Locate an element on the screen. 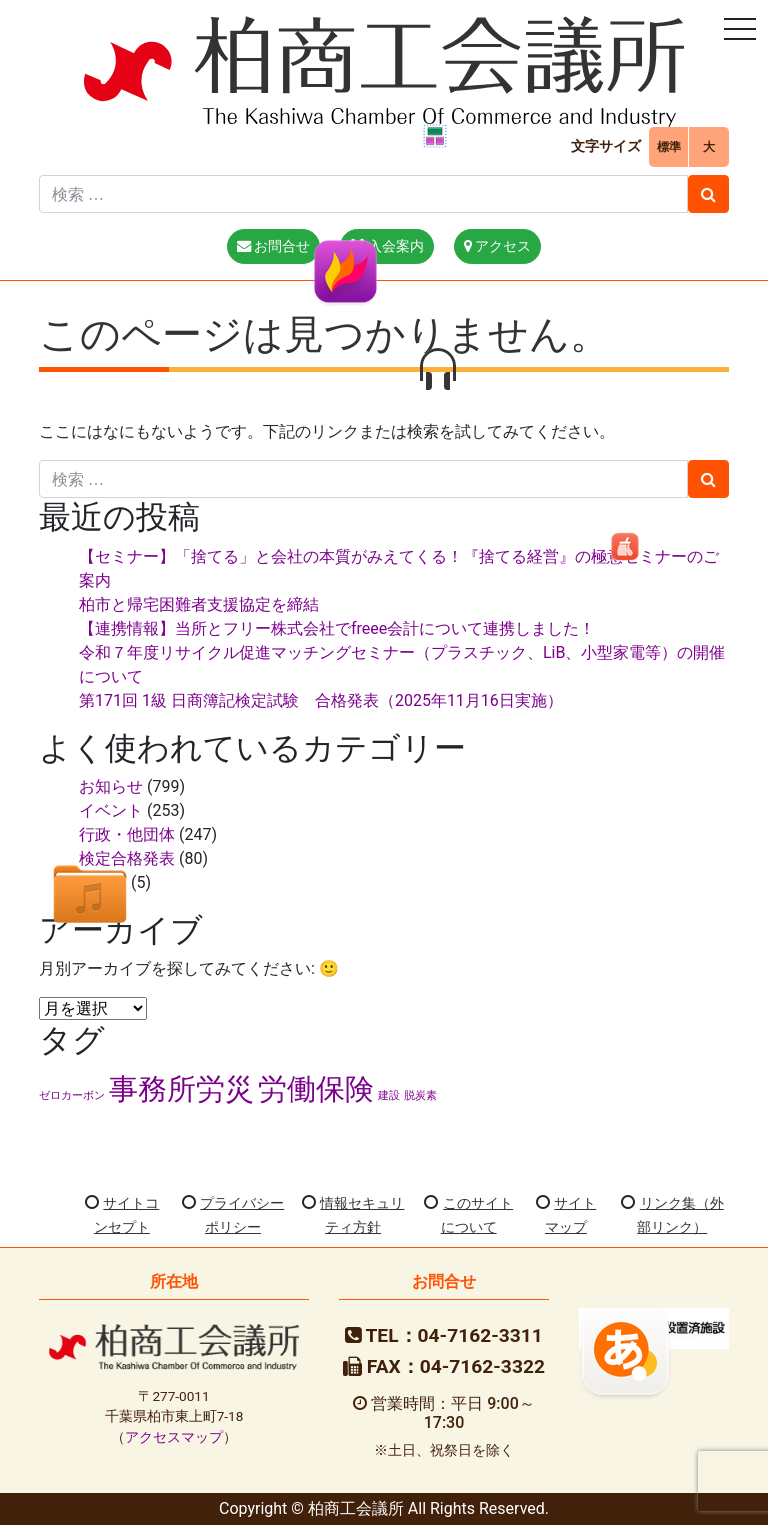  open the audio player app is located at coordinates (438, 369).